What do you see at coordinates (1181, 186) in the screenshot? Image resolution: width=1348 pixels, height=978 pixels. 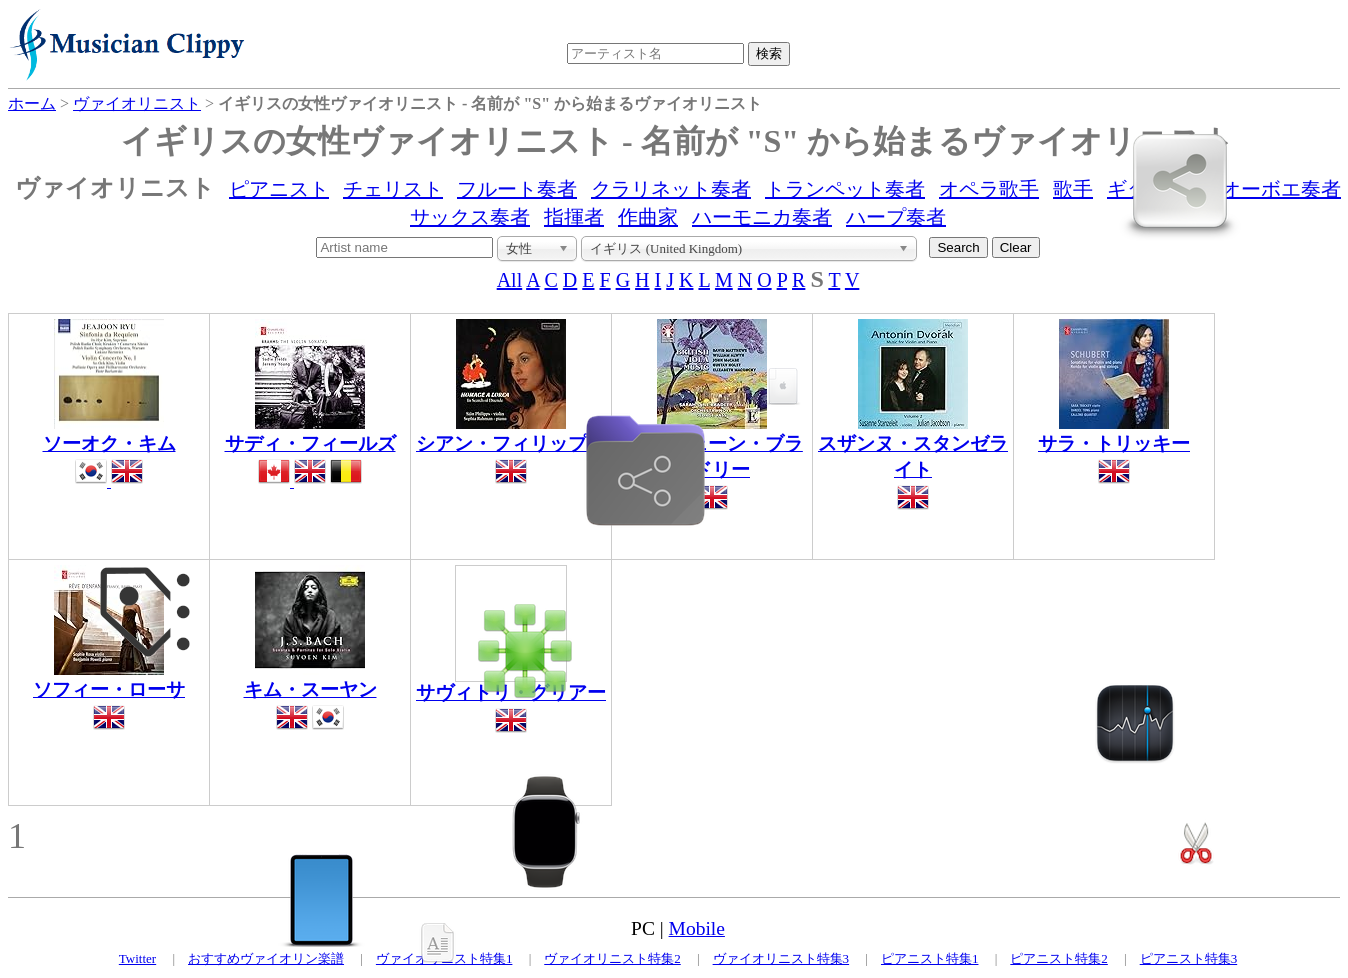 I see `indicates a shared file or folder` at bounding box center [1181, 186].